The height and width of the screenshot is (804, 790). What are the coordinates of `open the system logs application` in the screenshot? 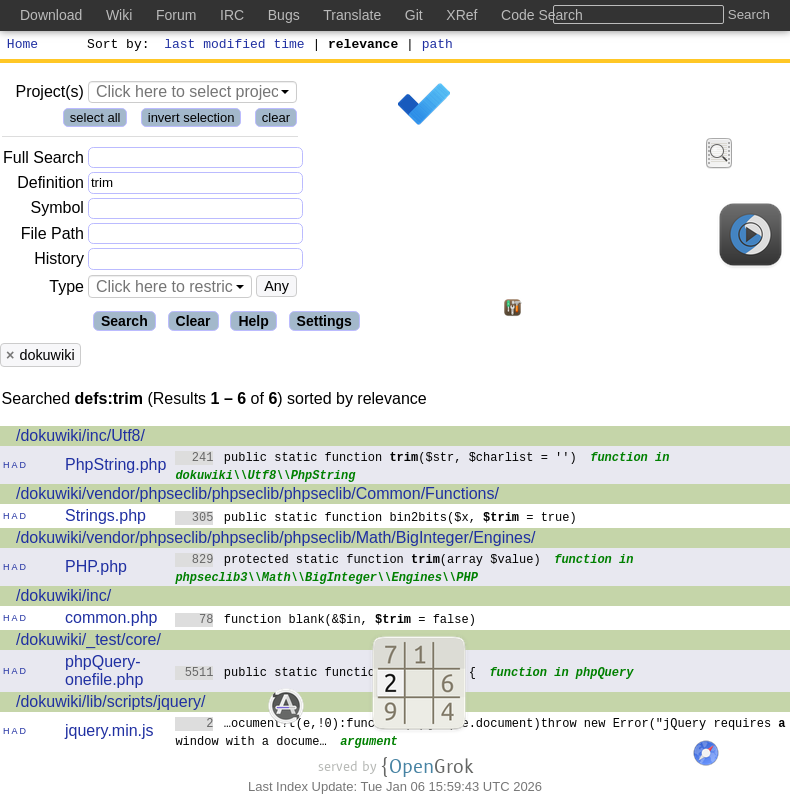 It's located at (719, 153).